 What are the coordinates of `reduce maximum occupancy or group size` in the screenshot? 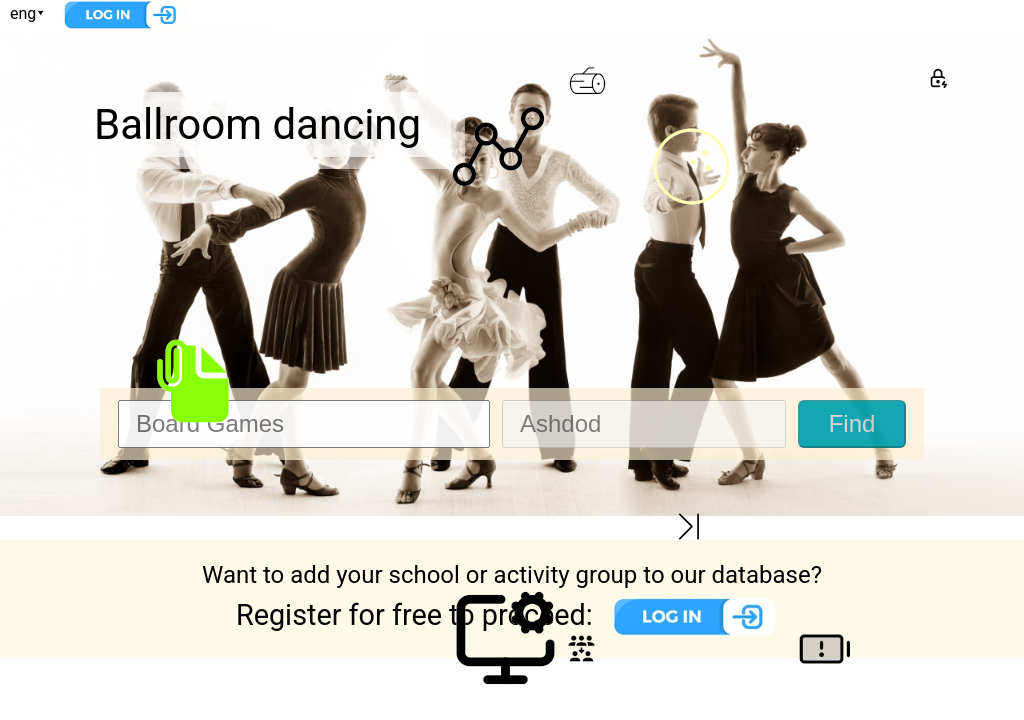 It's located at (581, 648).